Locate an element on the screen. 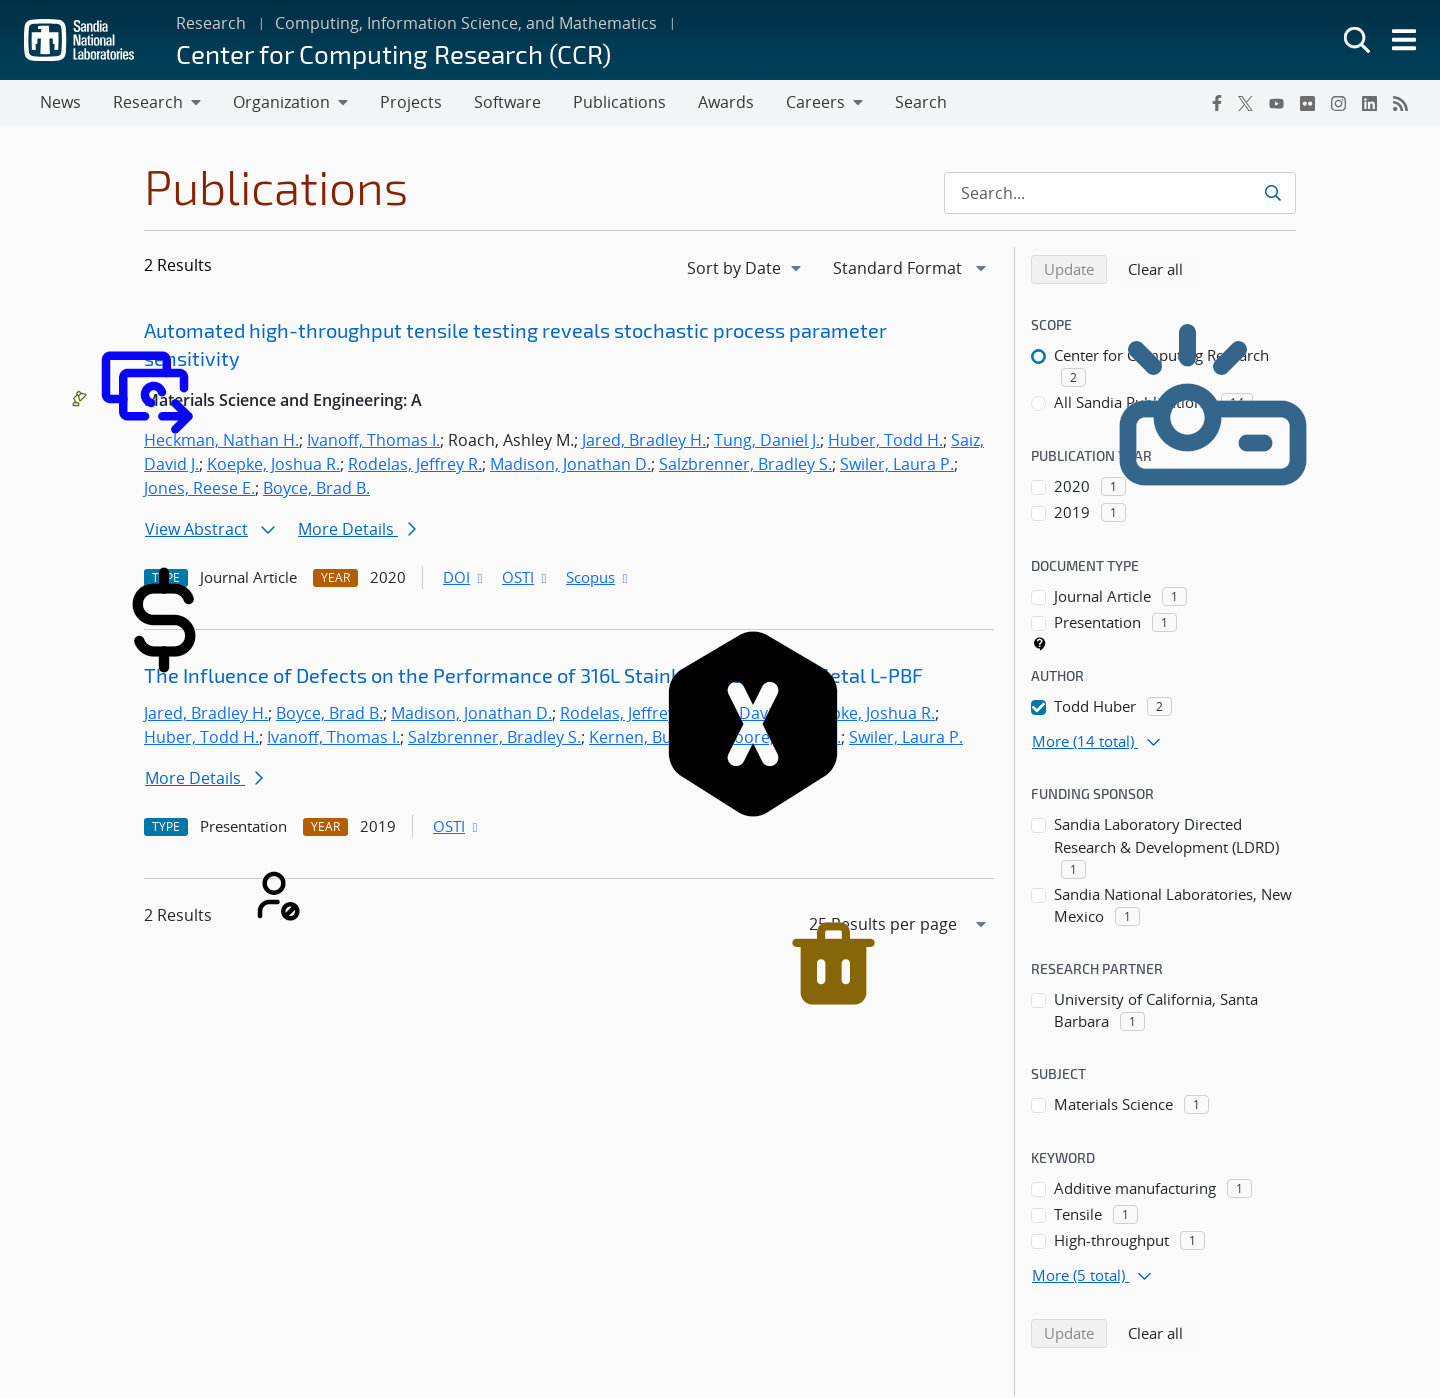 The width and height of the screenshot is (1440, 1398). transfer funds between accounts is located at coordinates (145, 386).